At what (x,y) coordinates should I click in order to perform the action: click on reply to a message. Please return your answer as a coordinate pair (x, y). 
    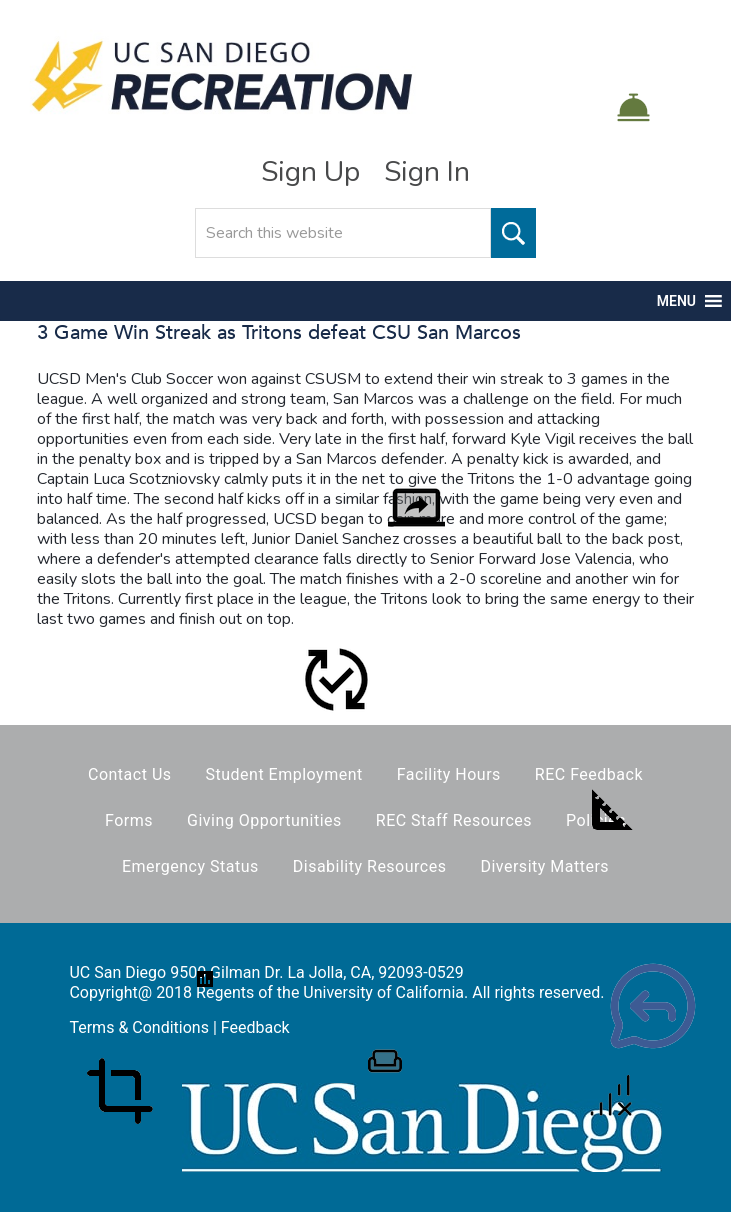
    Looking at the image, I should click on (653, 1006).